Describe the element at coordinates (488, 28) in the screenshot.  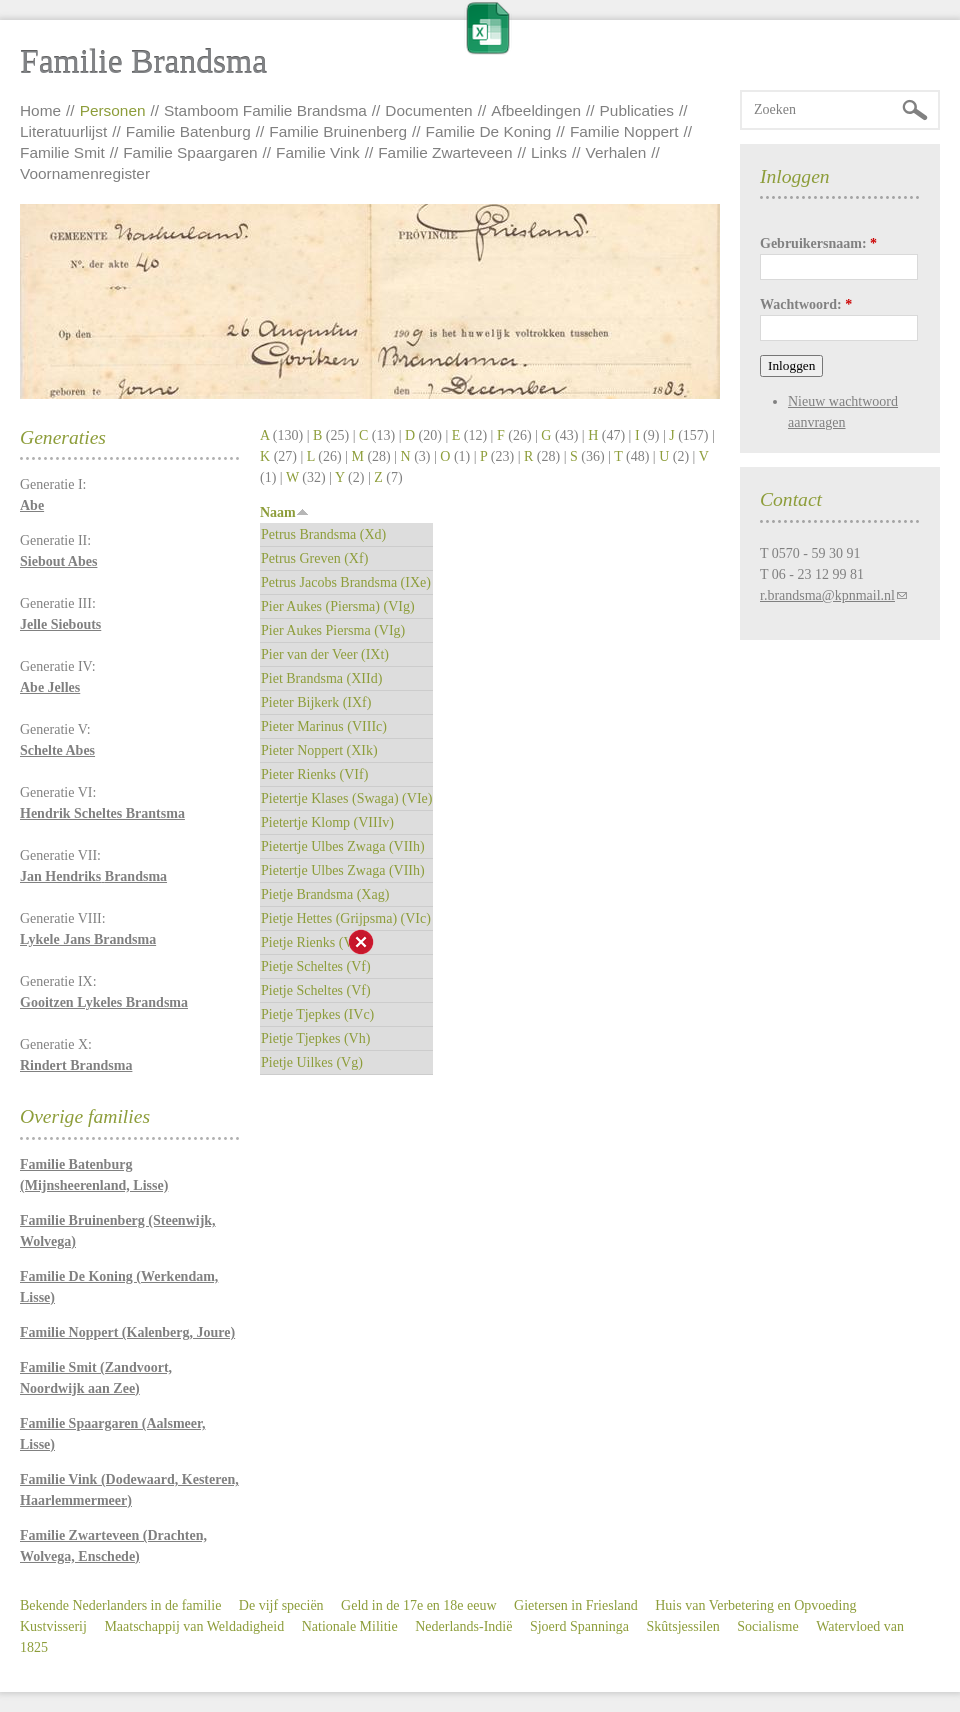
I see `open an excel spreadsheet file` at that location.